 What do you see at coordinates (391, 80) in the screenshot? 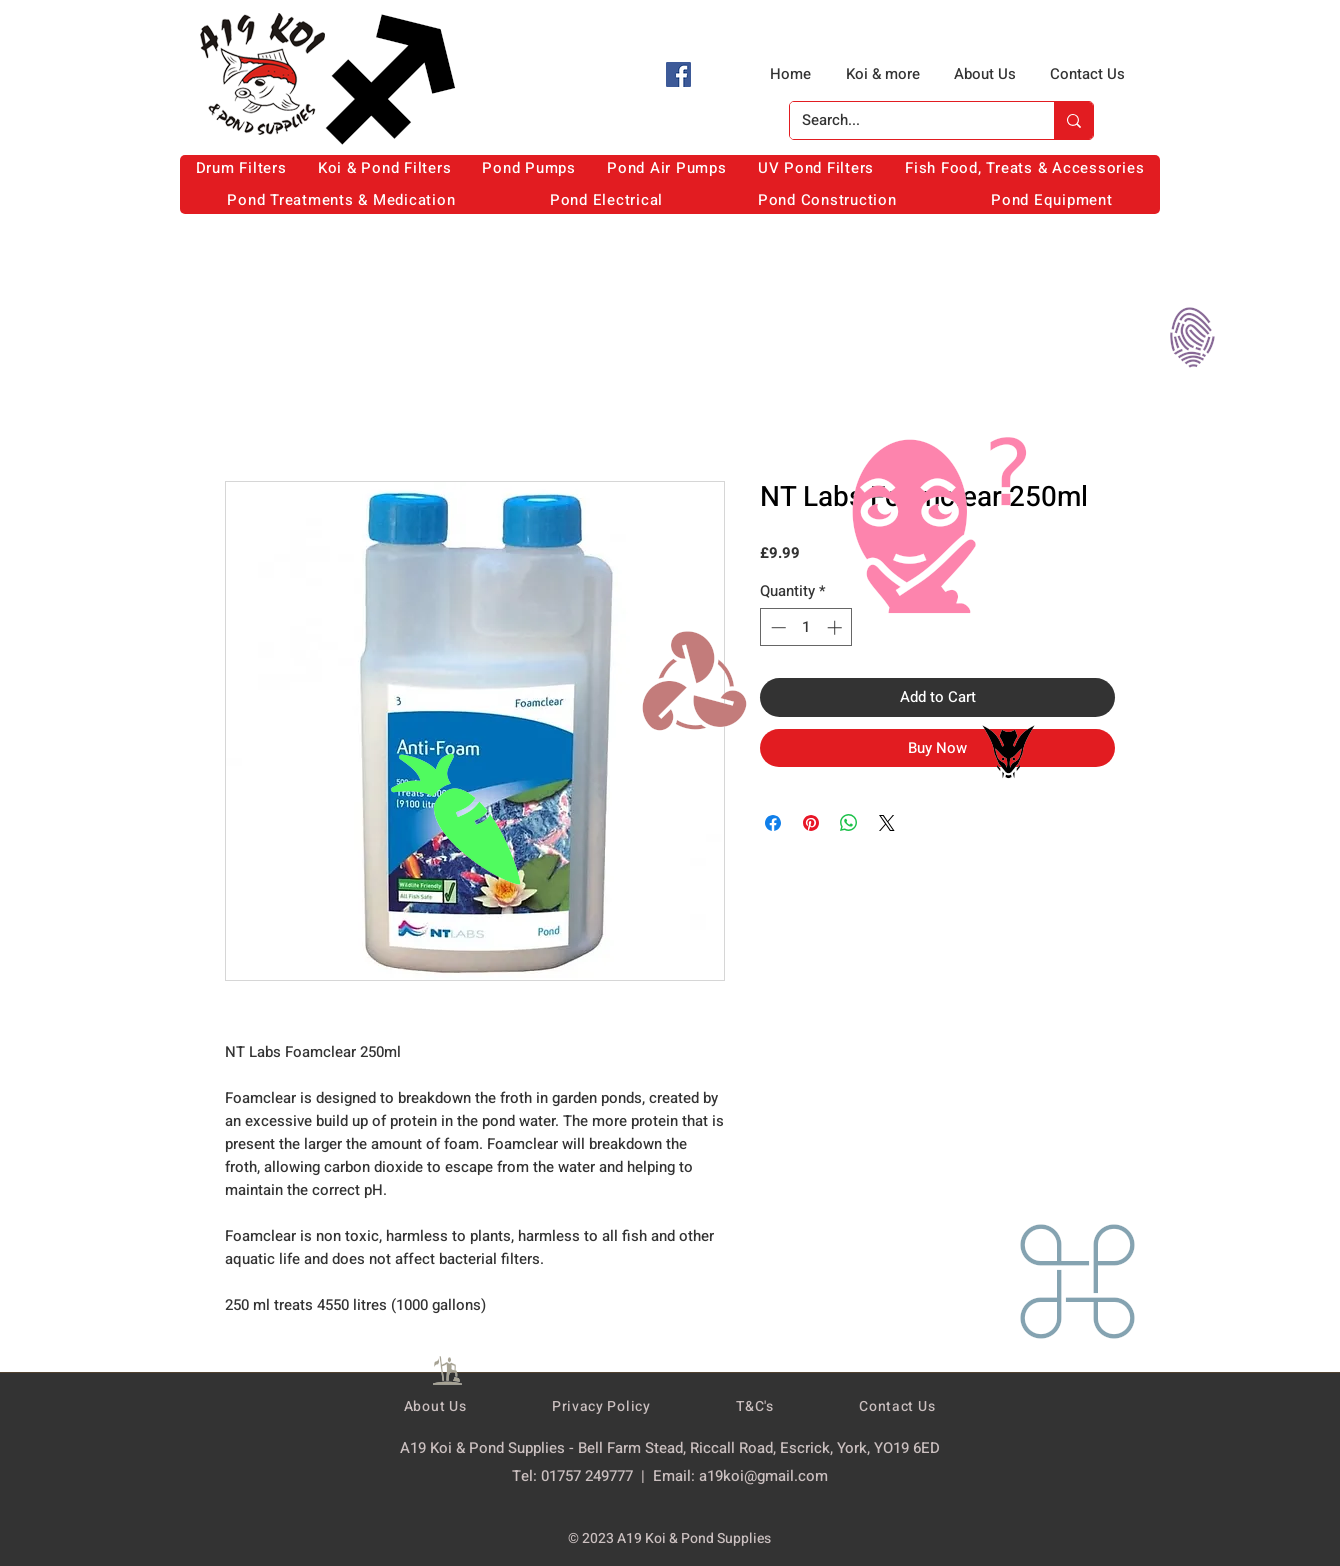
I see `view sagittarius zodiac sign` at bounding box center [391, 80].